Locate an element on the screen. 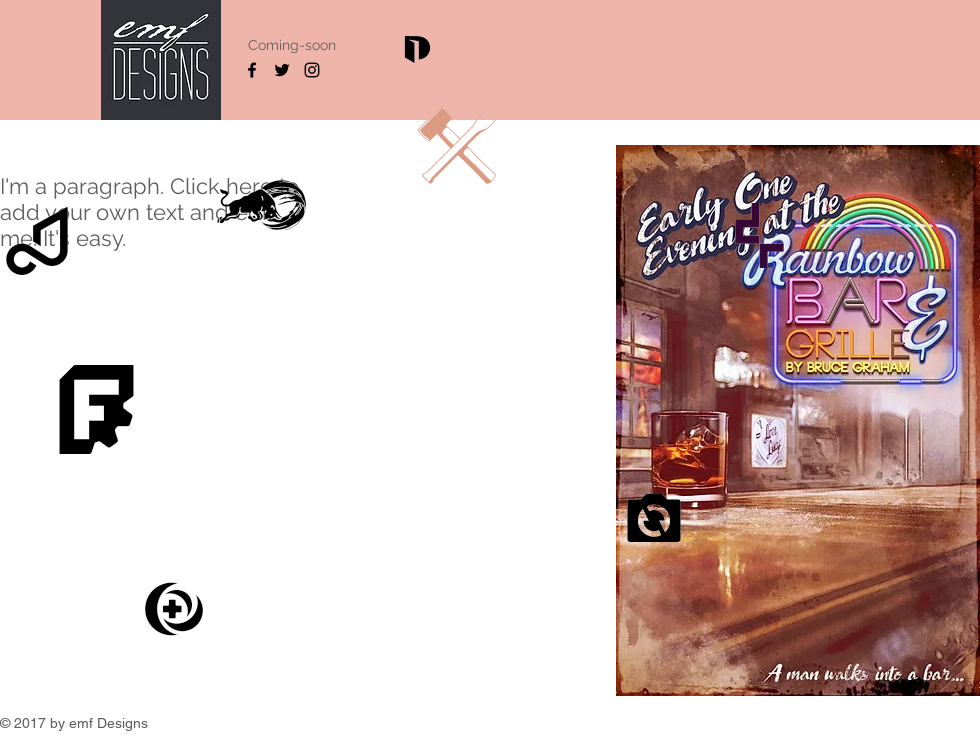 The height and width of the screenshot is (750, 980). Red Bull brand logo is located at coordinates (261, 205).